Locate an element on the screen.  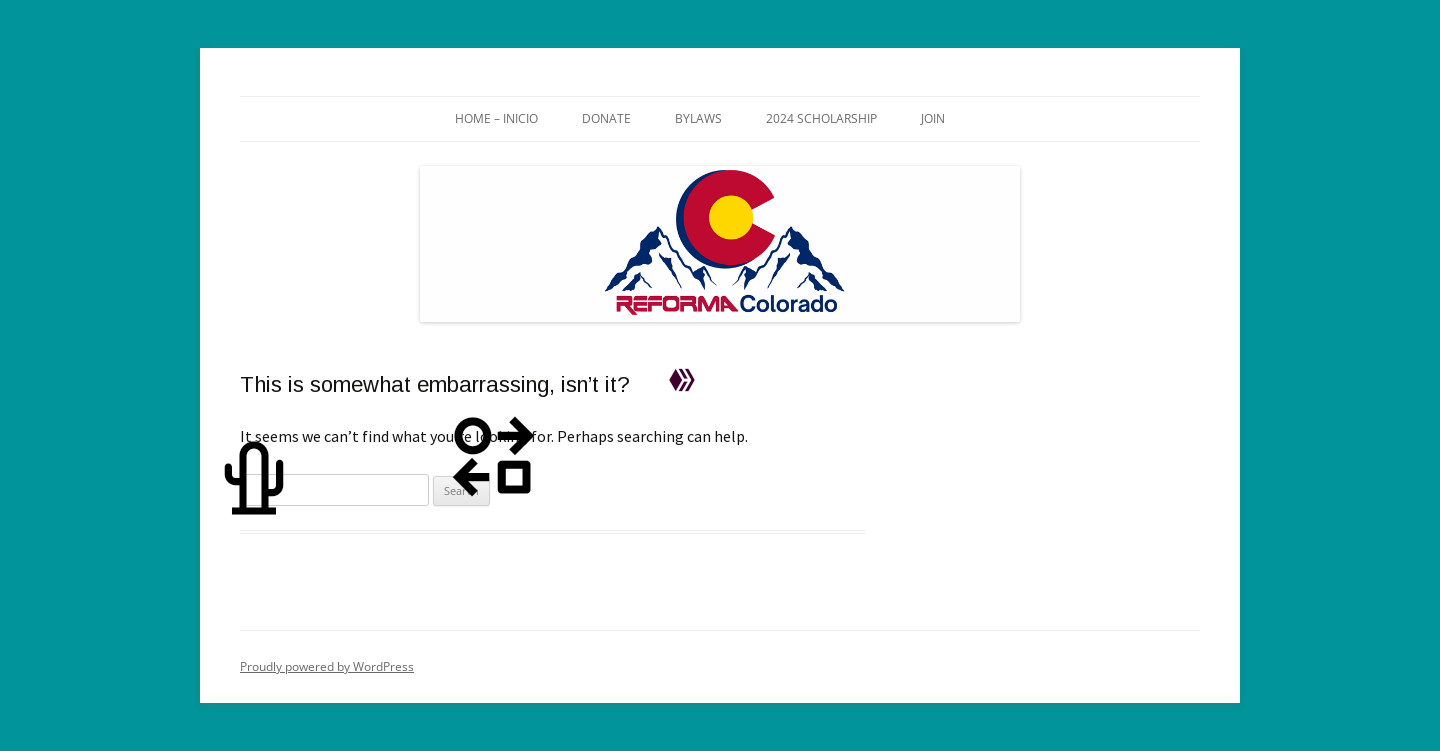
indicates desert or arid climate theme is located at coordinates (254, 478).